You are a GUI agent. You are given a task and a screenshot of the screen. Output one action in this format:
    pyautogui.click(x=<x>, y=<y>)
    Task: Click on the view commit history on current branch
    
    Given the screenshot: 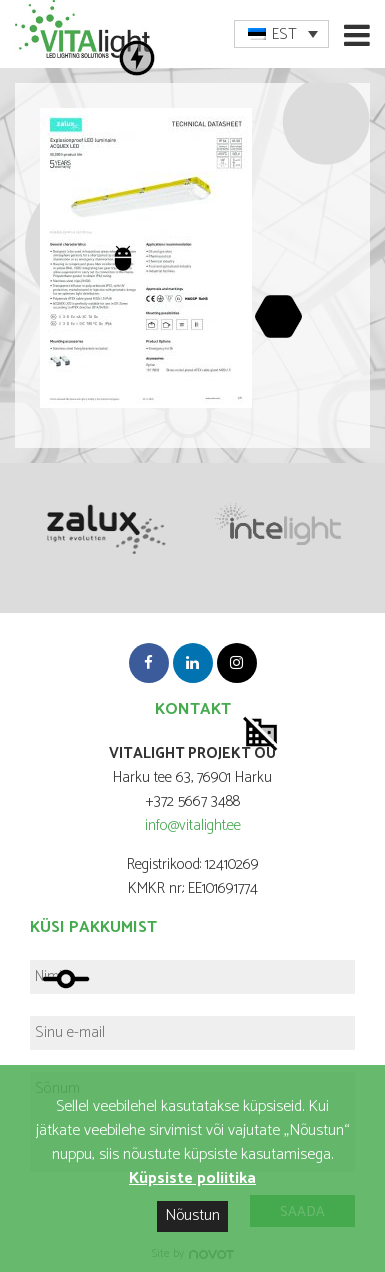 What is the action you would take?
    pyautogui.click(x=66, y=979)
    